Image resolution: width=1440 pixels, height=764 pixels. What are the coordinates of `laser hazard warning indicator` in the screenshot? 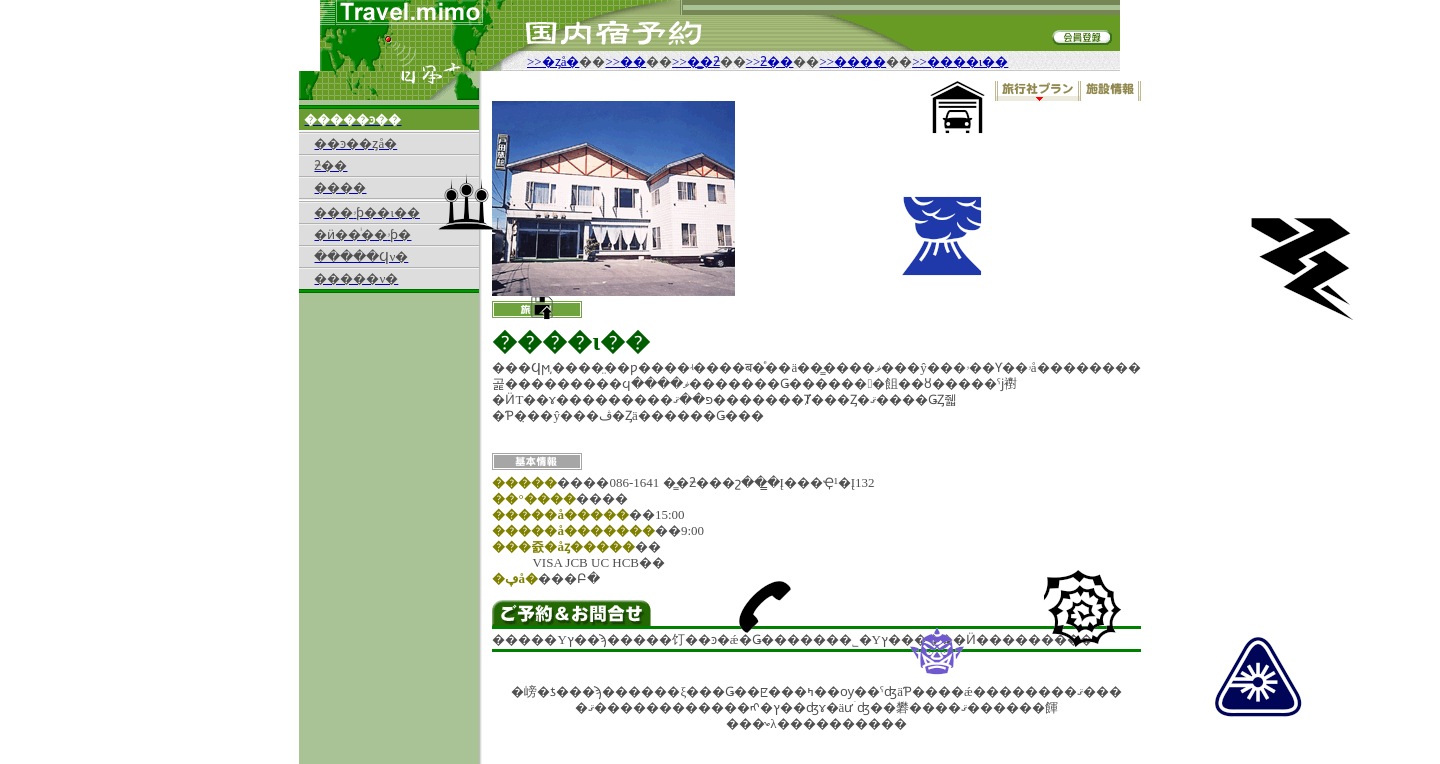 It's located at (1258, 680).